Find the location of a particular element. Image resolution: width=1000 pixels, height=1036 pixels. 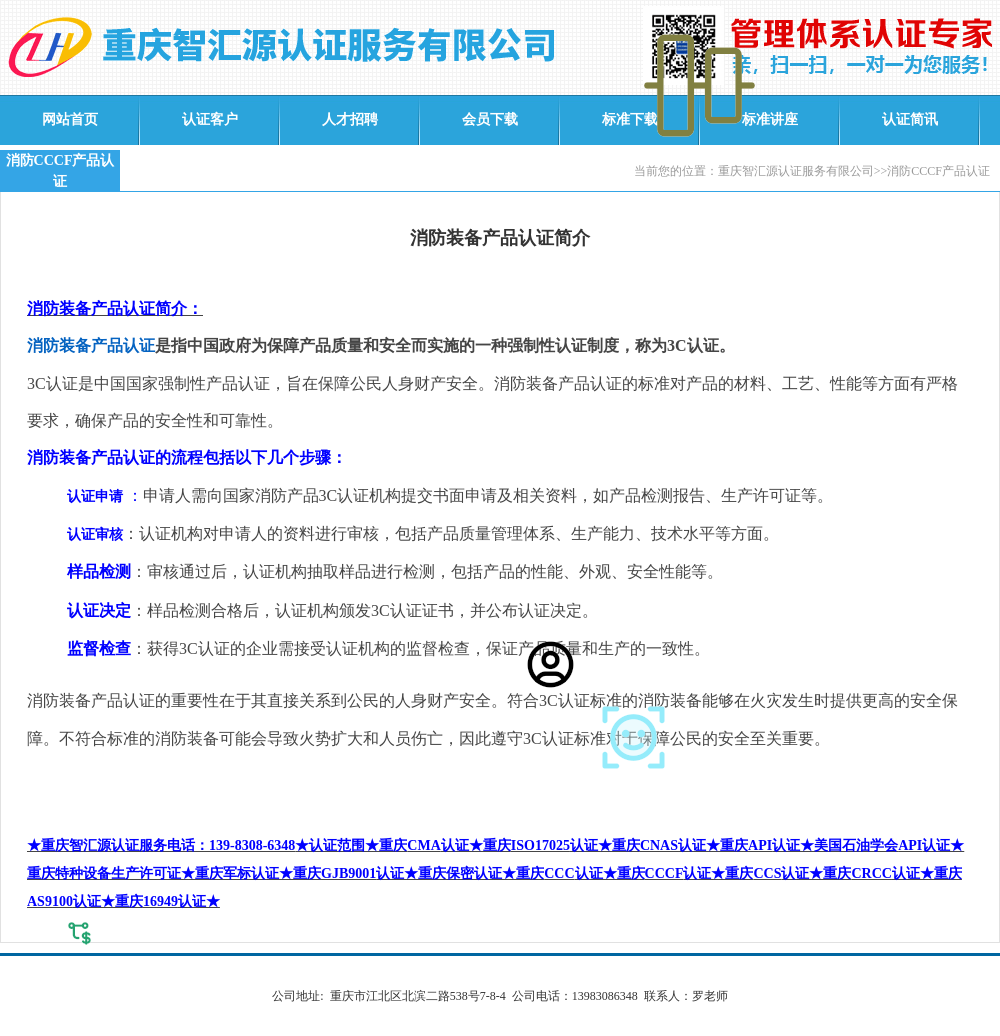

view your profile is located at coordinates (550, 664).